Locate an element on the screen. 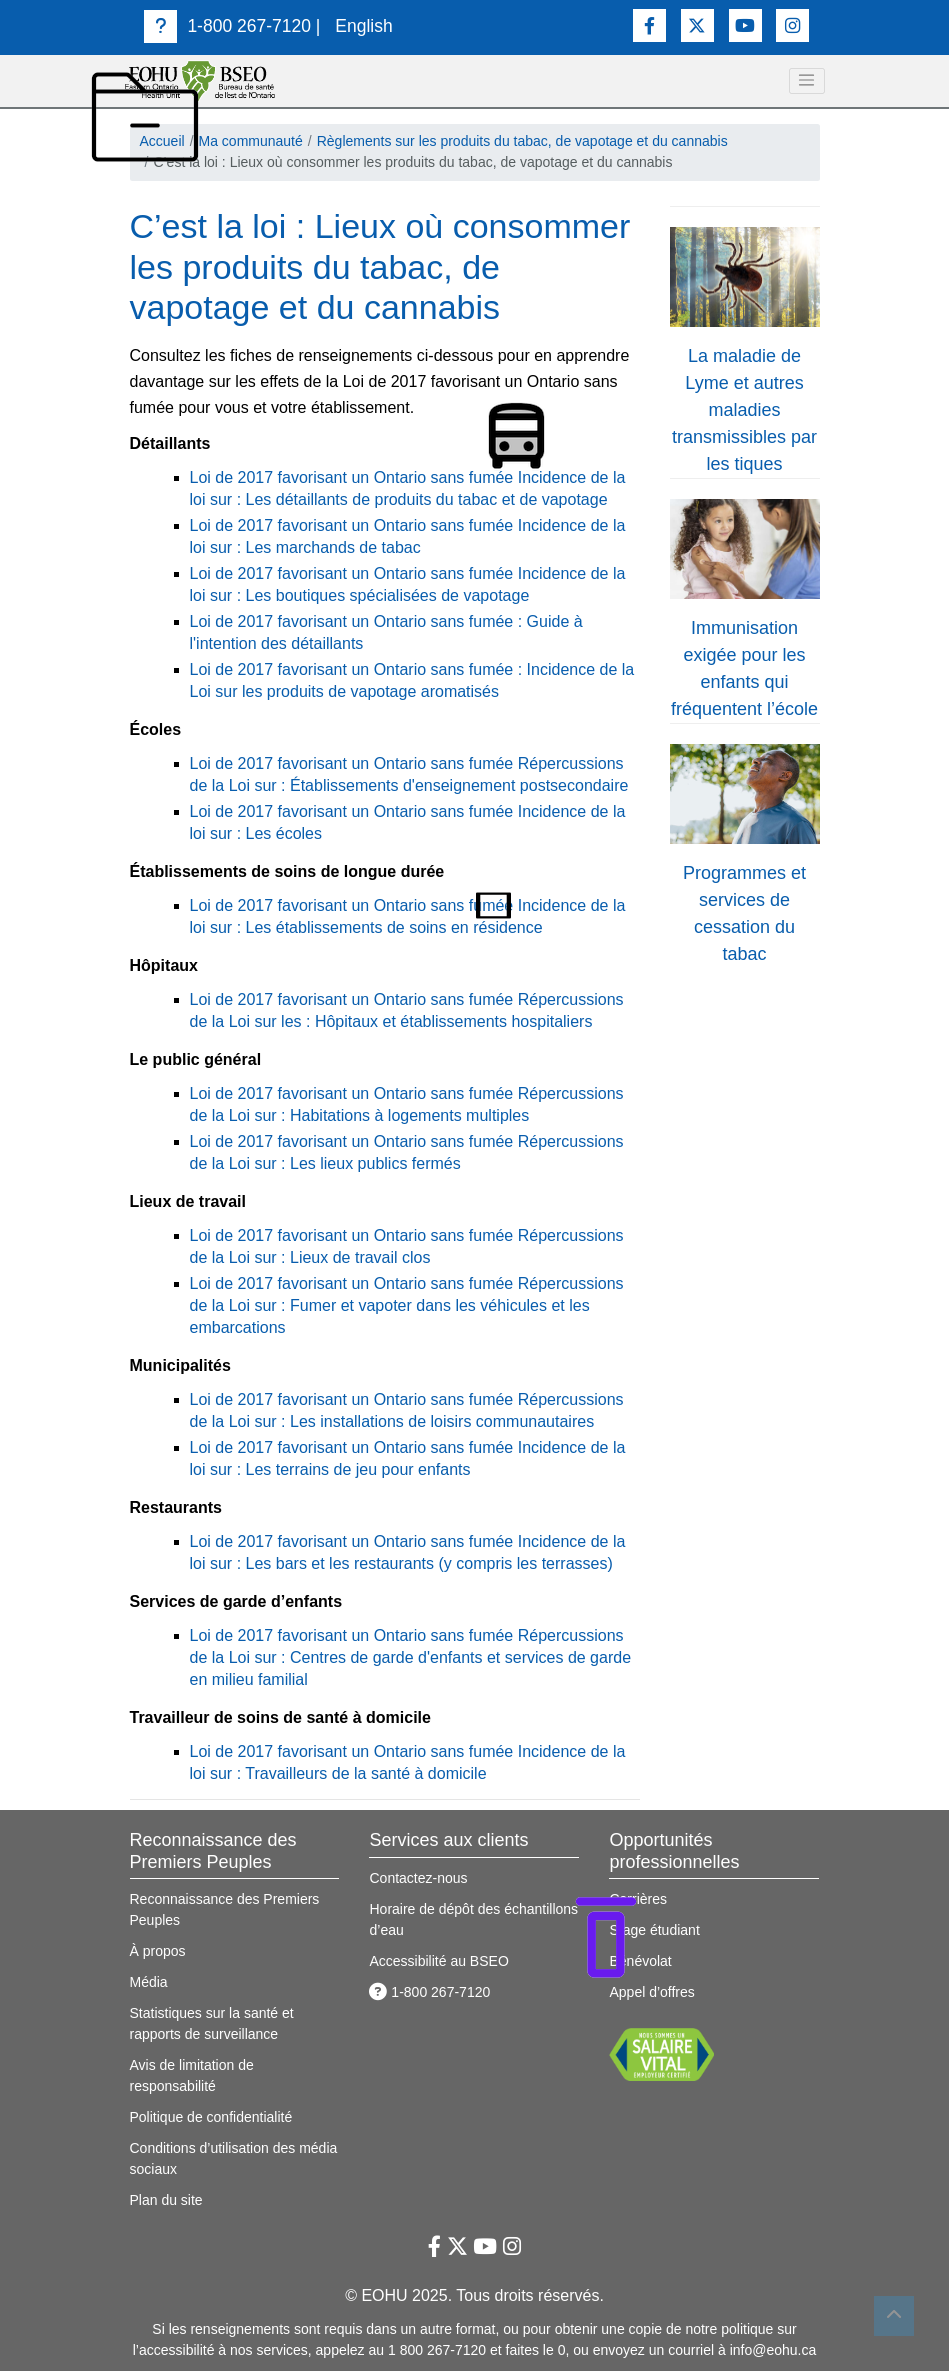 This screenshot has width=949, height=2371. view bus routes and schedules is located at coordinates (516, 437).